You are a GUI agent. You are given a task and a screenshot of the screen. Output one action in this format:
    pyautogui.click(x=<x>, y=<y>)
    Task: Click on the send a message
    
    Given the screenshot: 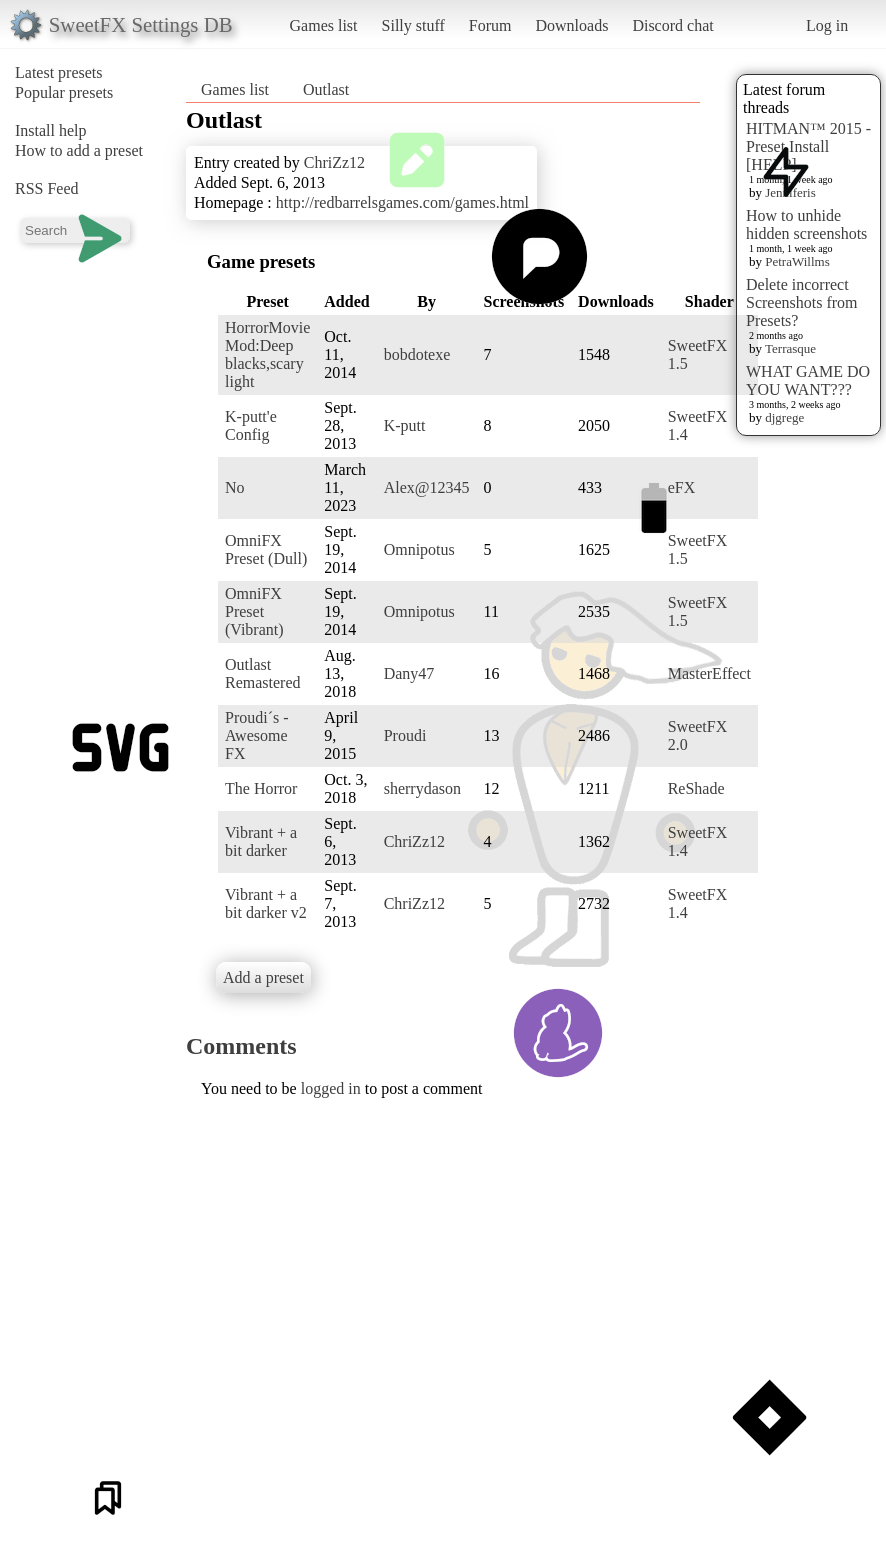 What is the action you would take?
    pyautogui.click(x=97, y=238)
    